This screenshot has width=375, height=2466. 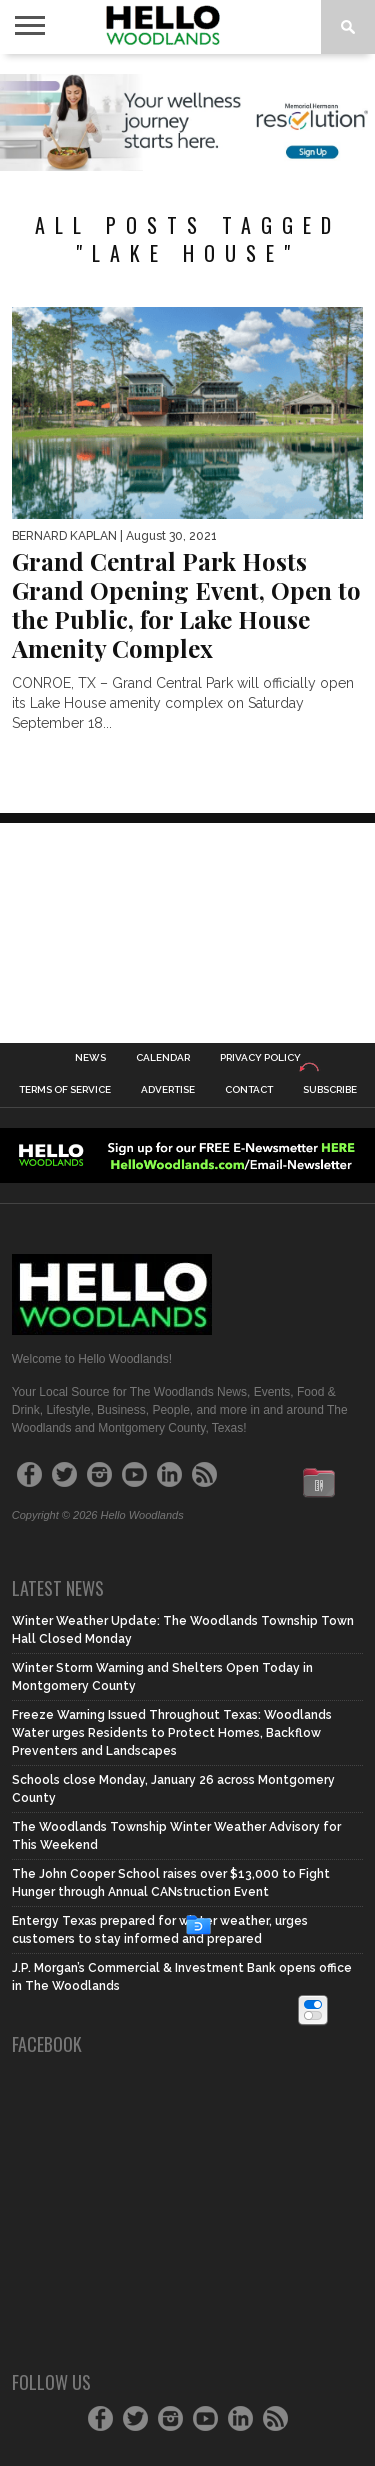 What do you see at coordinates (319, 1482) in the screenshot?
I see `open templates folder` at bounding box center [319, 1482].